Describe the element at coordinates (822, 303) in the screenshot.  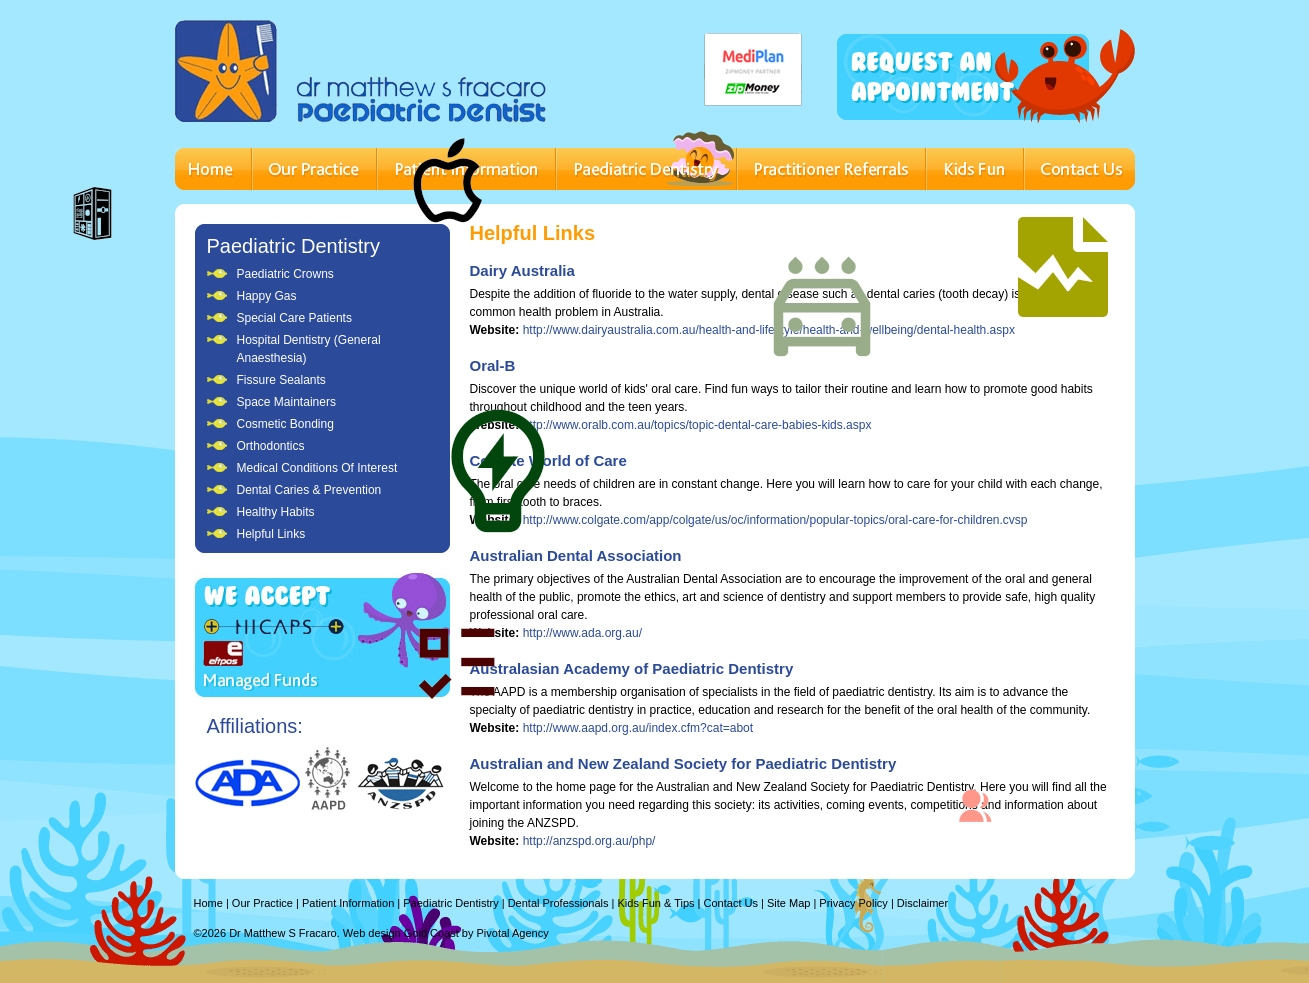
I see `find nearby car wash locations` at that location.